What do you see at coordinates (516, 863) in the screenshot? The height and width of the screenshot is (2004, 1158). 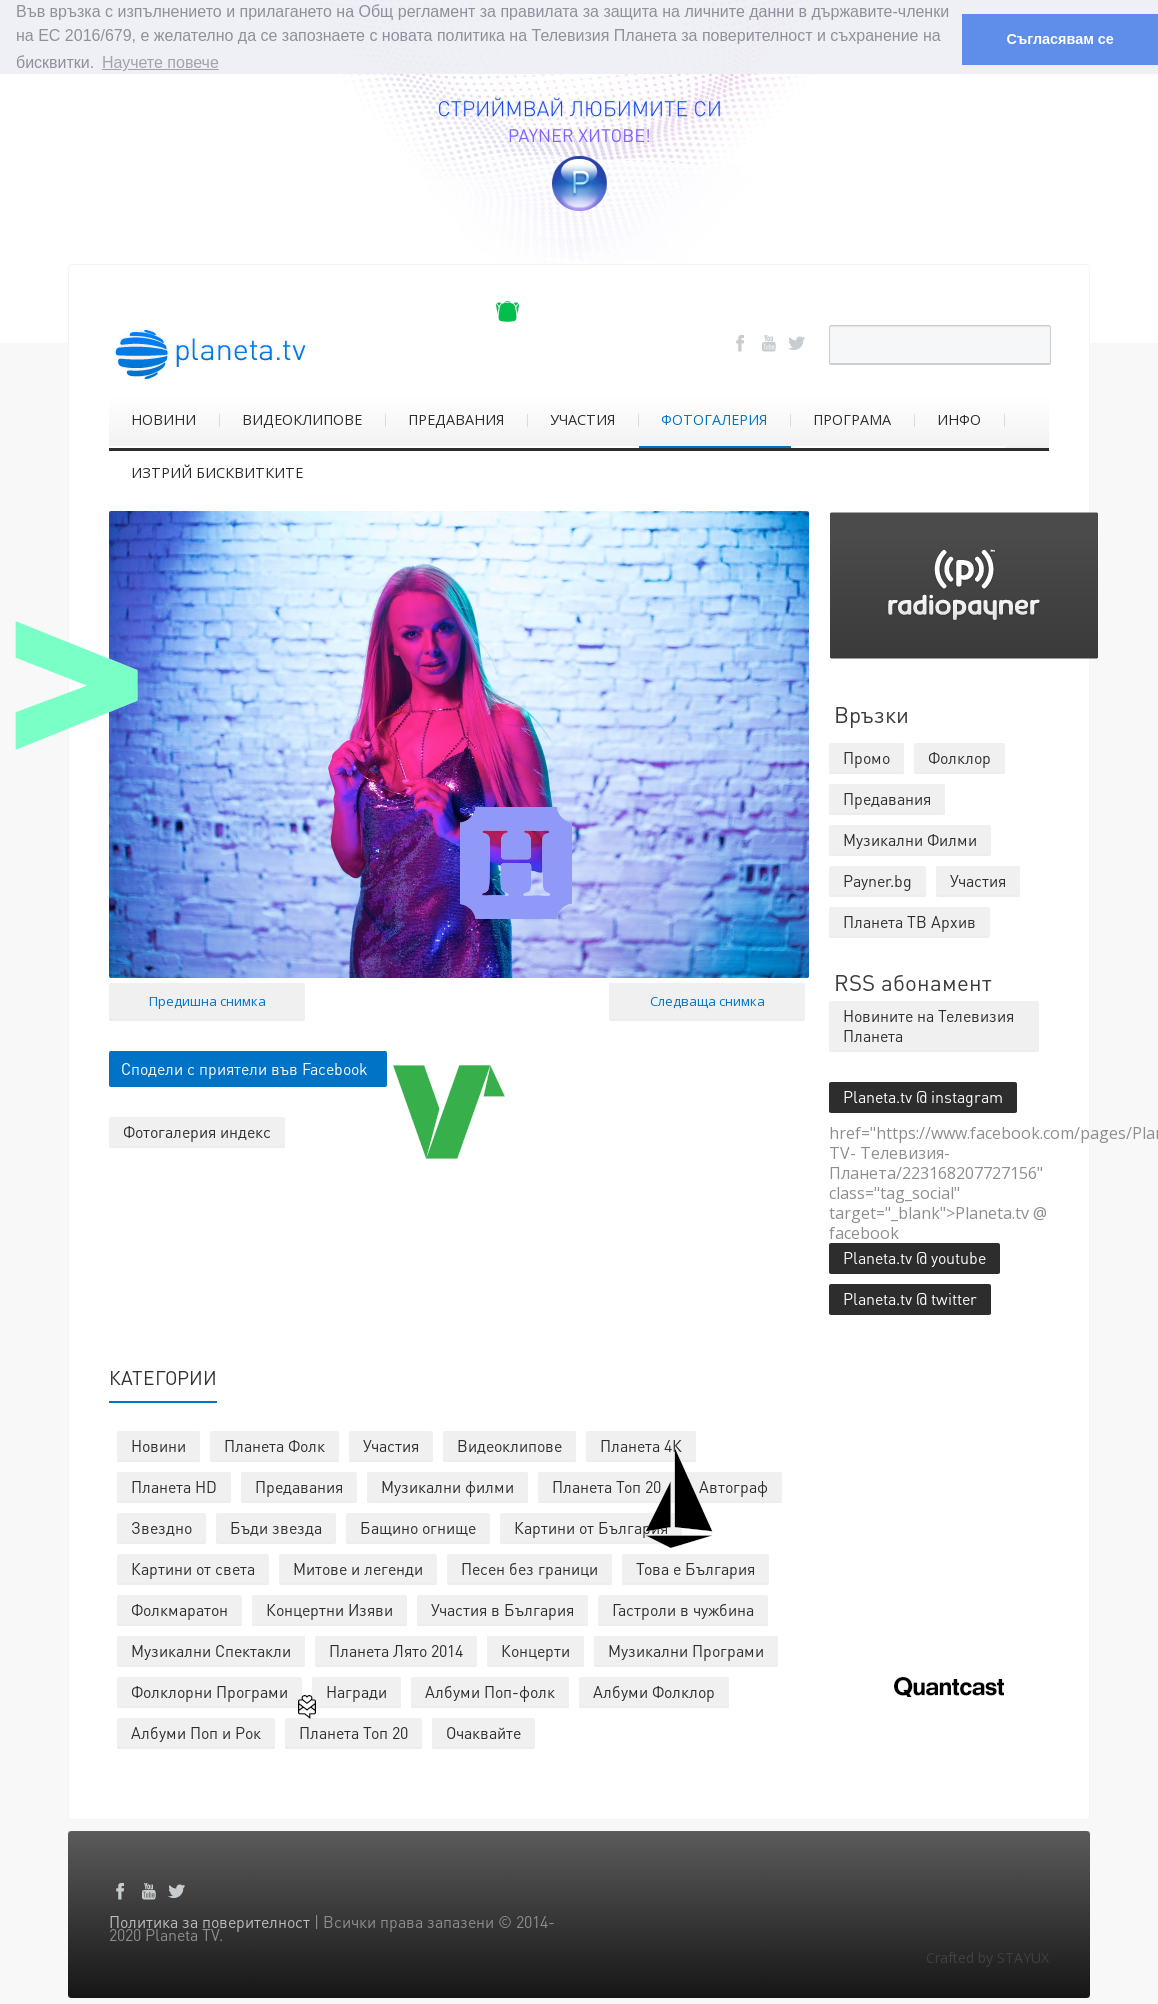 I see `hire a helper logo` at bounding box center [516, 863].